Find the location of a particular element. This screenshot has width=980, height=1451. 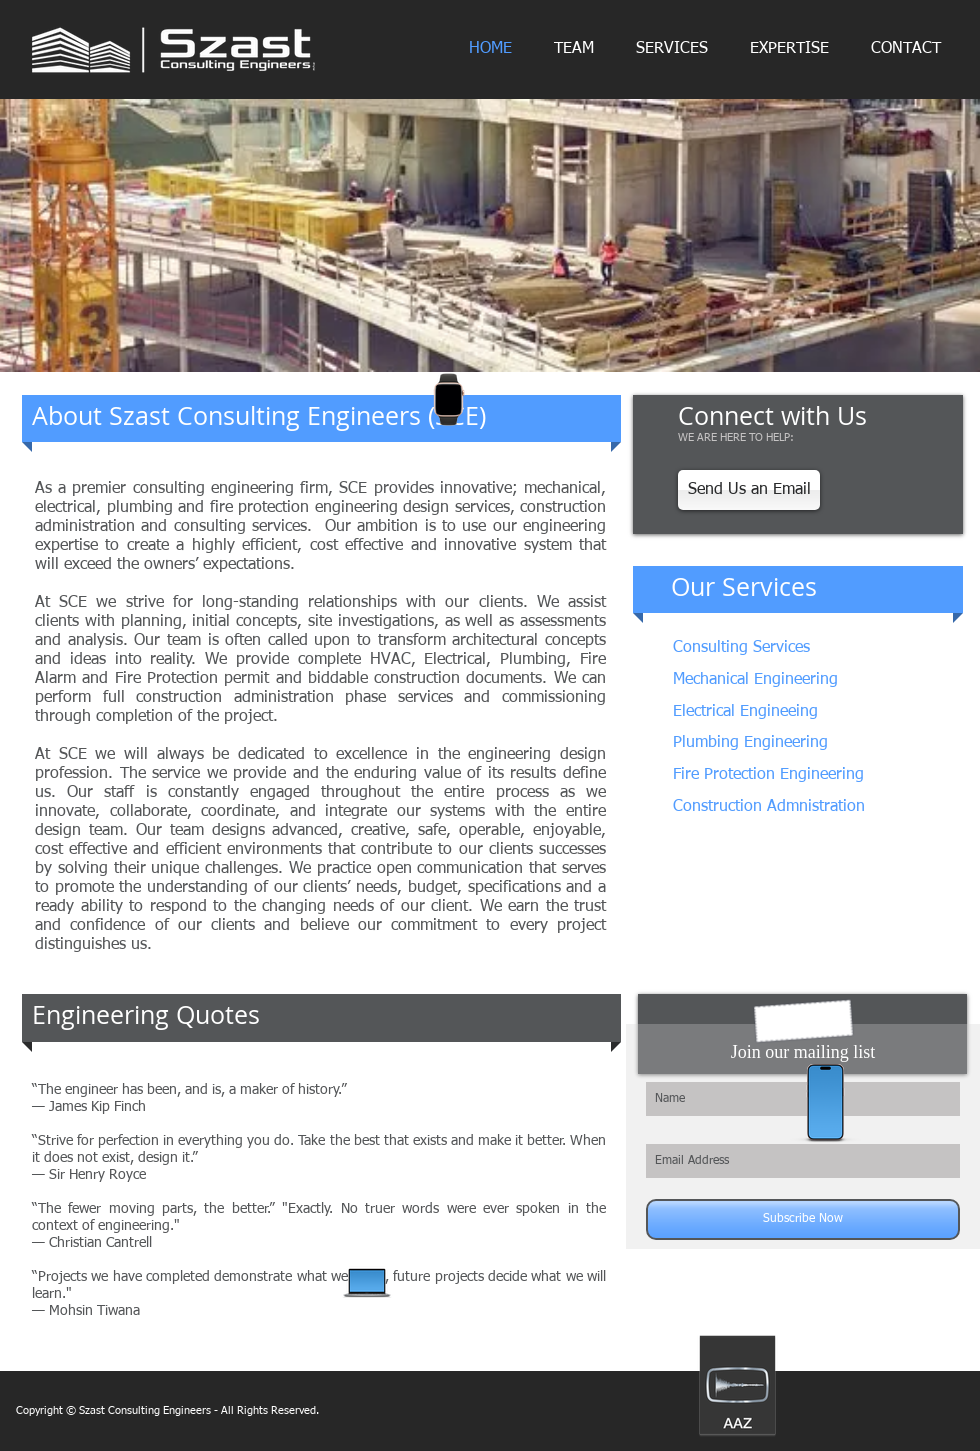

represents a macbook pro device in system settings is located at coordinates (367, 1279).